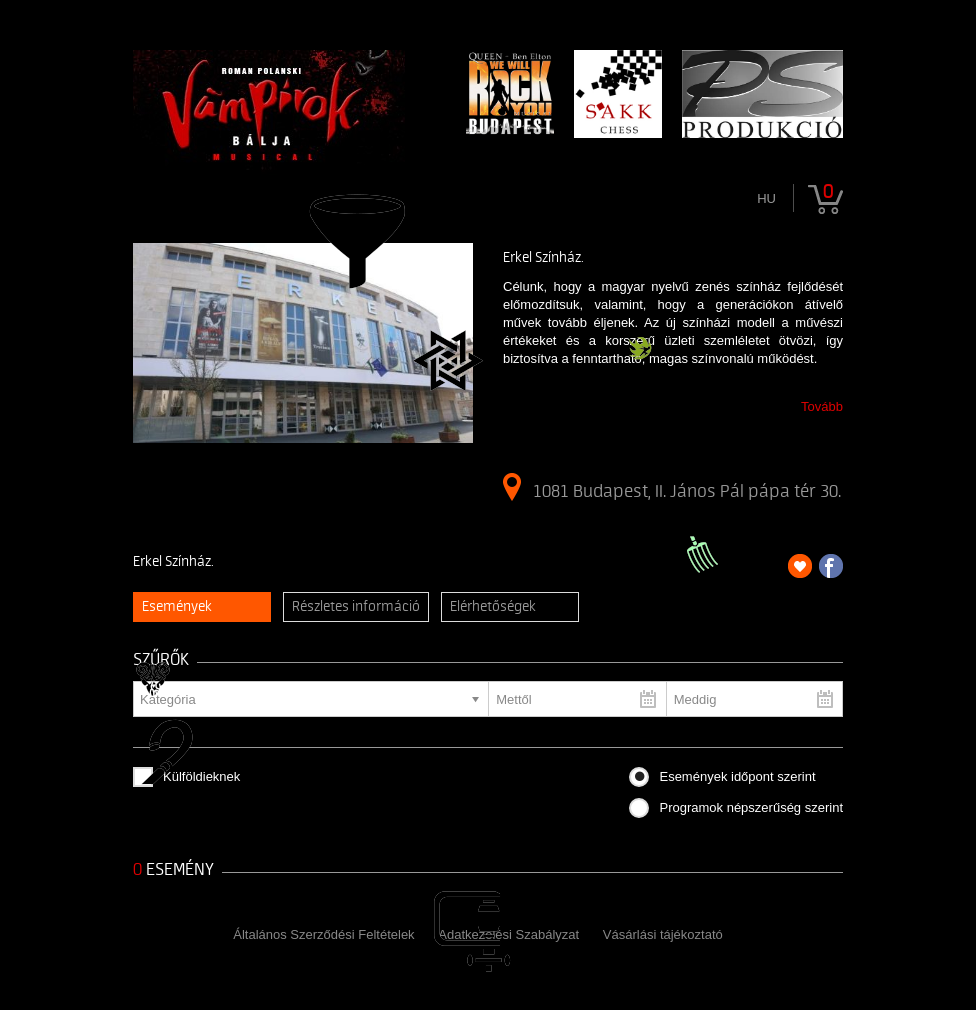 This screenshot has height=1010, width=976. I want to click on clamp or secure an object in place, so click(470, 933).